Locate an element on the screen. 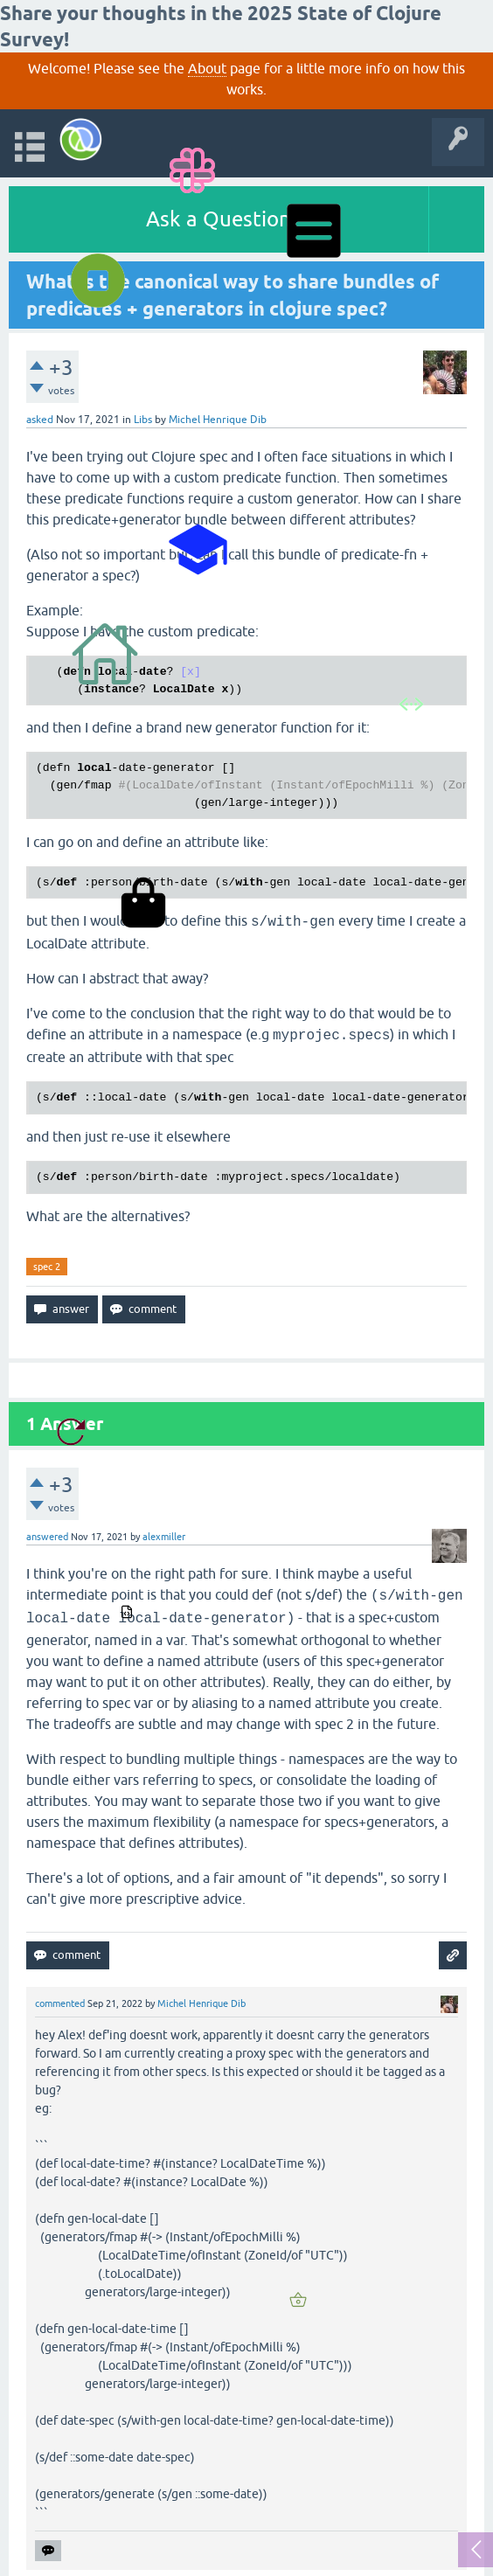 This screenshot has height=2576, width=493. view your shopping bag is located at coordinates (143, 906).